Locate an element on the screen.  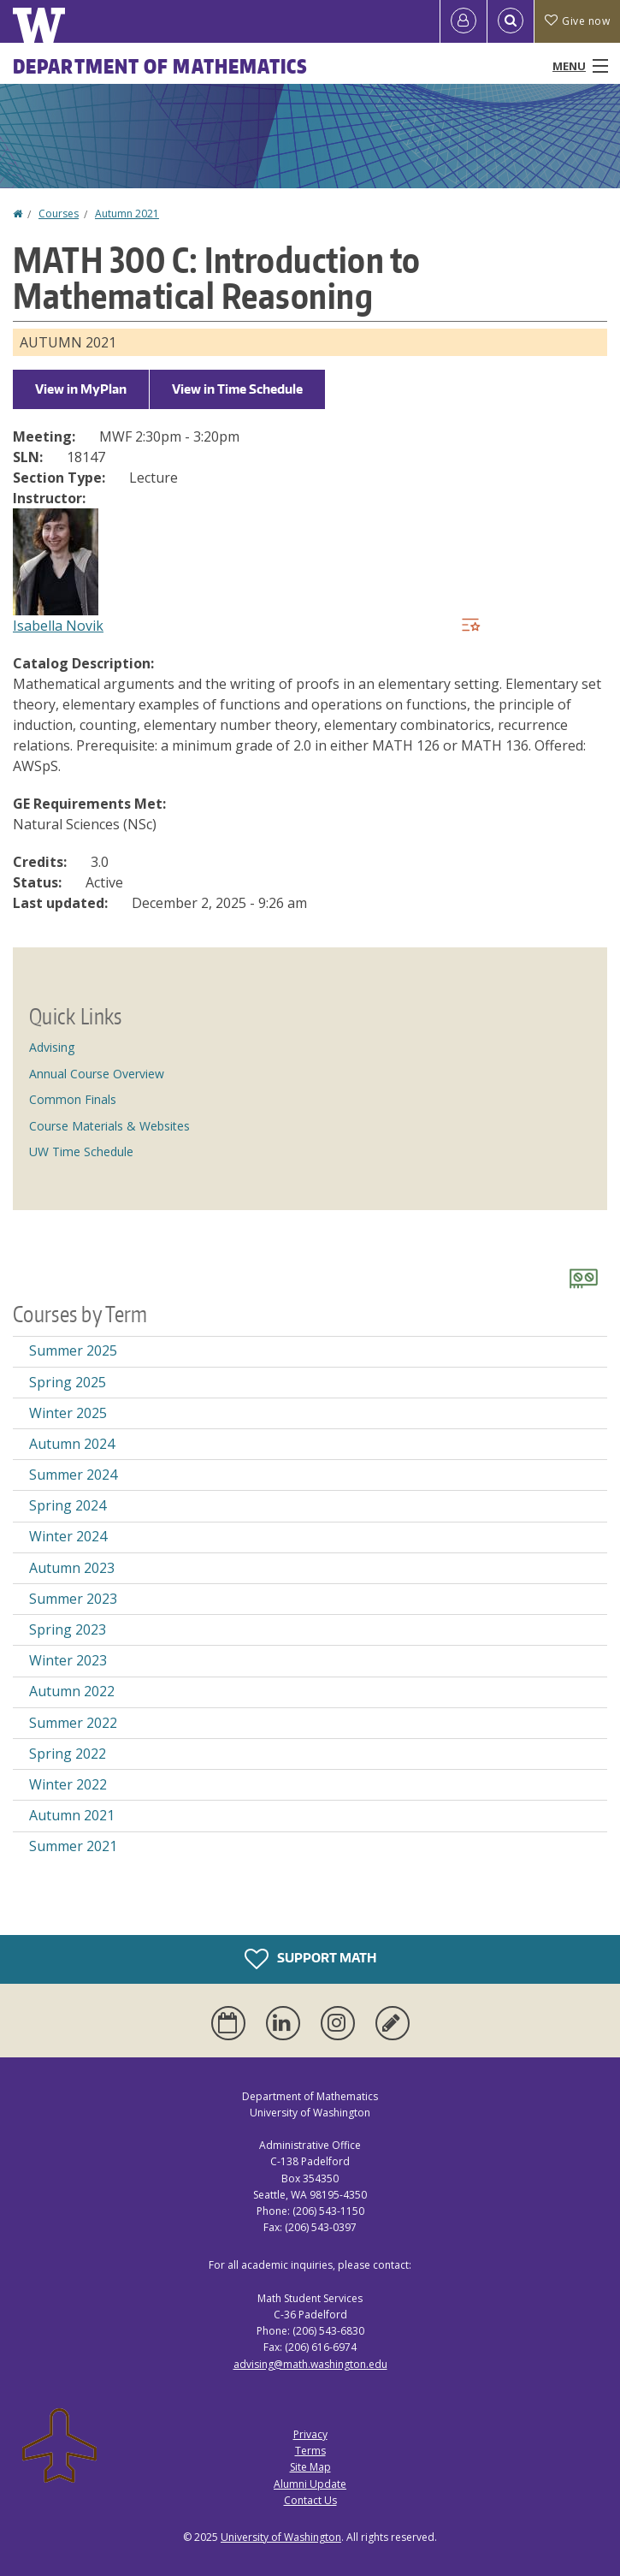
view your favorites list is located at coordinates (470, 625).